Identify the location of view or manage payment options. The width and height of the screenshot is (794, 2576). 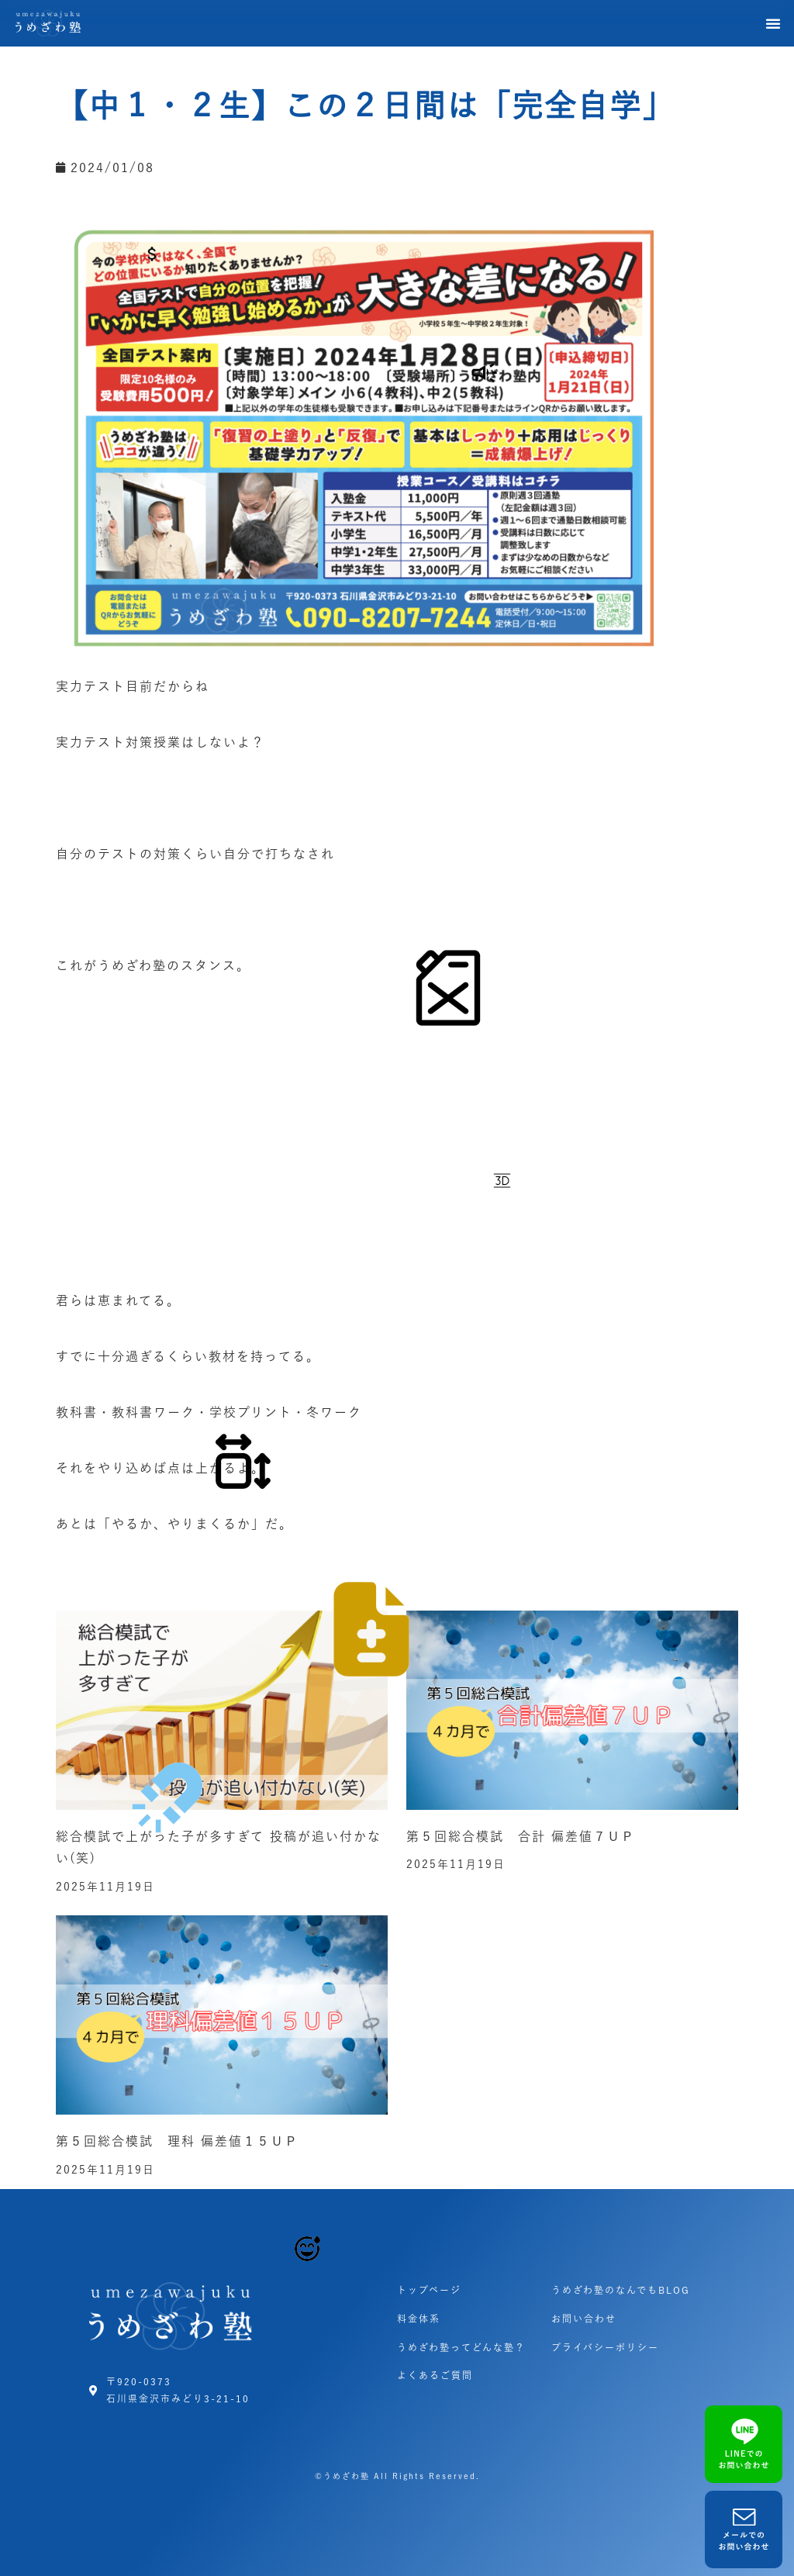
(152, 254).